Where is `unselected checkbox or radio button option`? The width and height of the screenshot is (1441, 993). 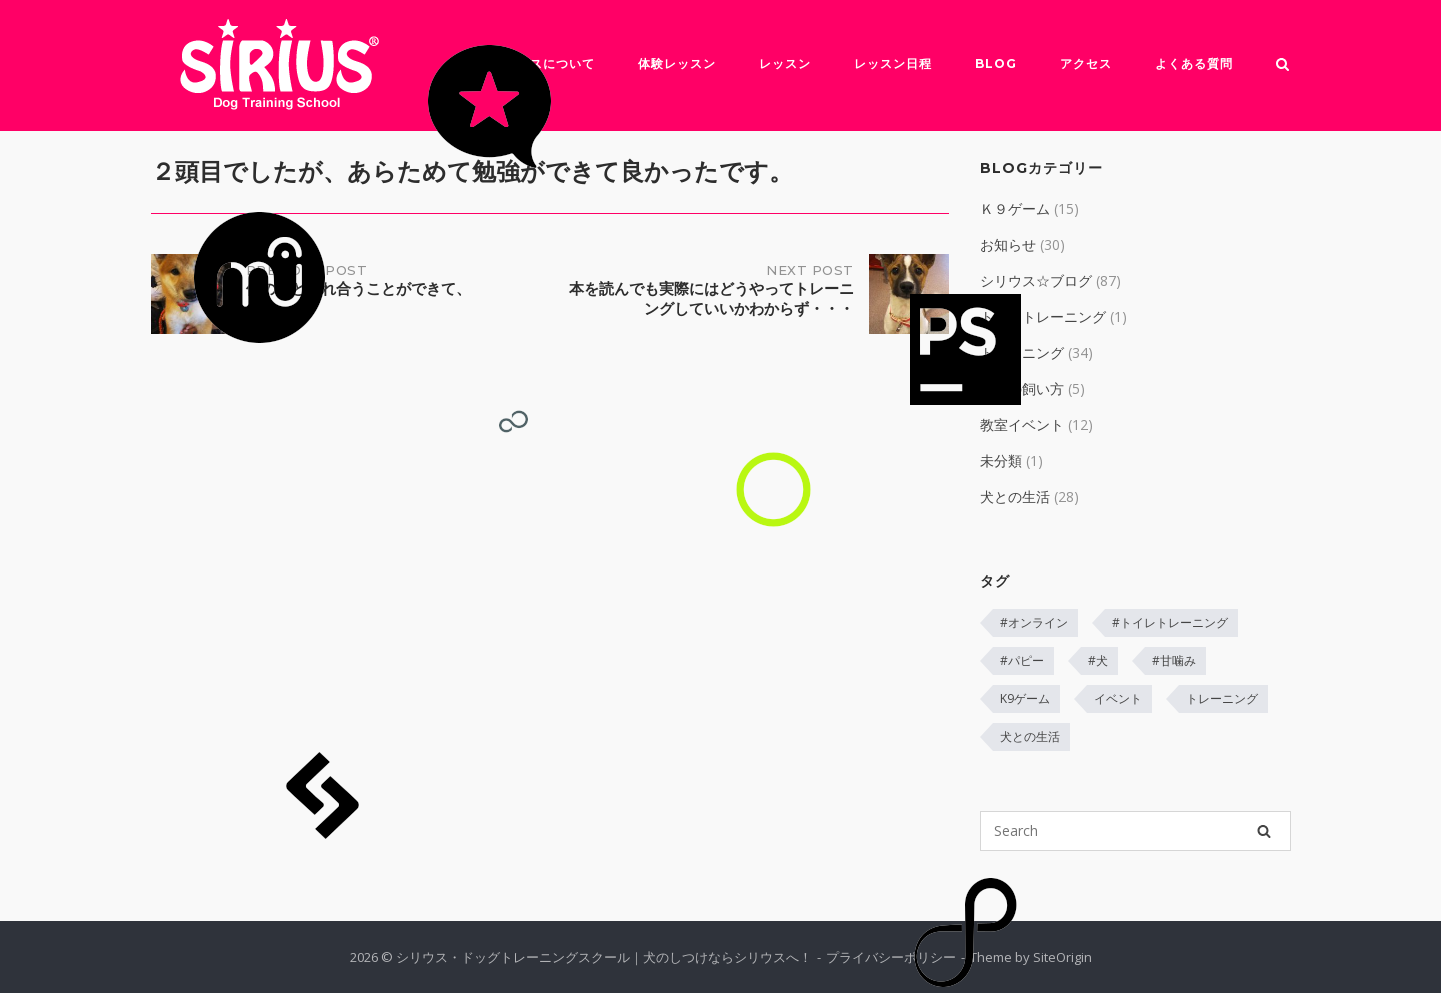 unselected checkbox or radio button option is located at coordinates (773, 489).